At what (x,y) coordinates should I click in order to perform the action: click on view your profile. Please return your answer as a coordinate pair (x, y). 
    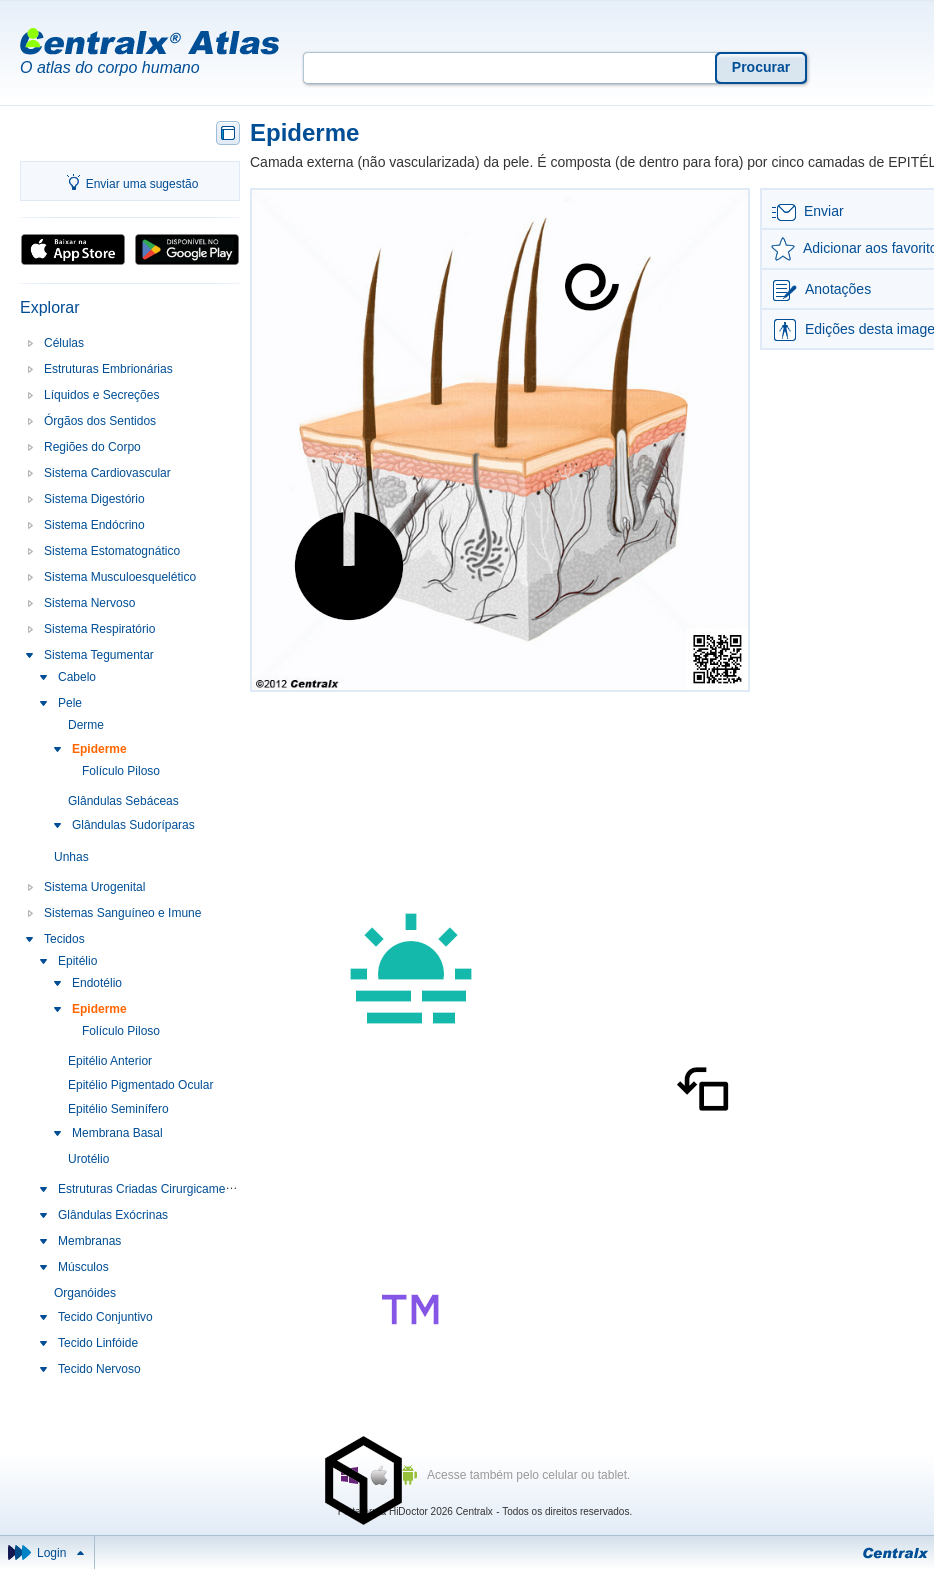
    Looking at the image, I should click on (33, 38).